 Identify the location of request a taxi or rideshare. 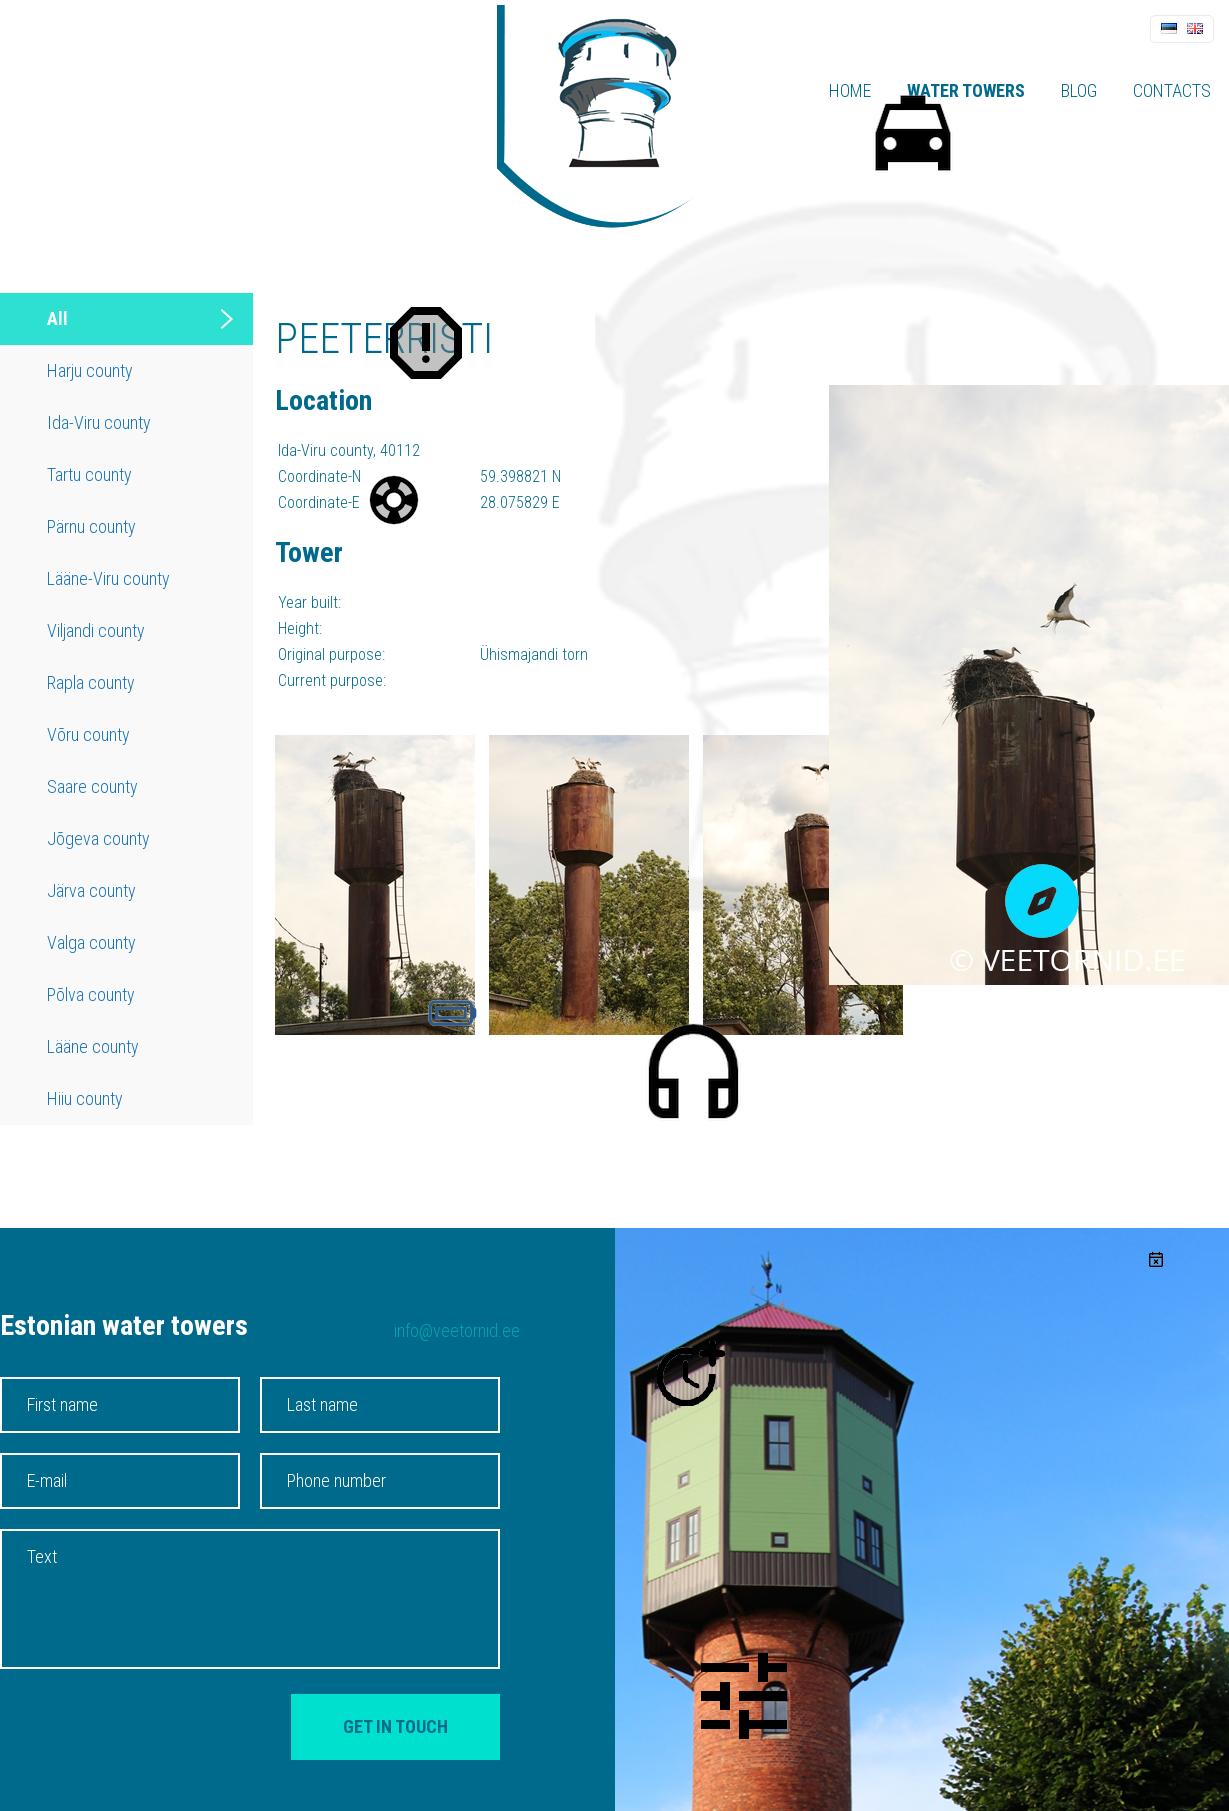
(913, 133).